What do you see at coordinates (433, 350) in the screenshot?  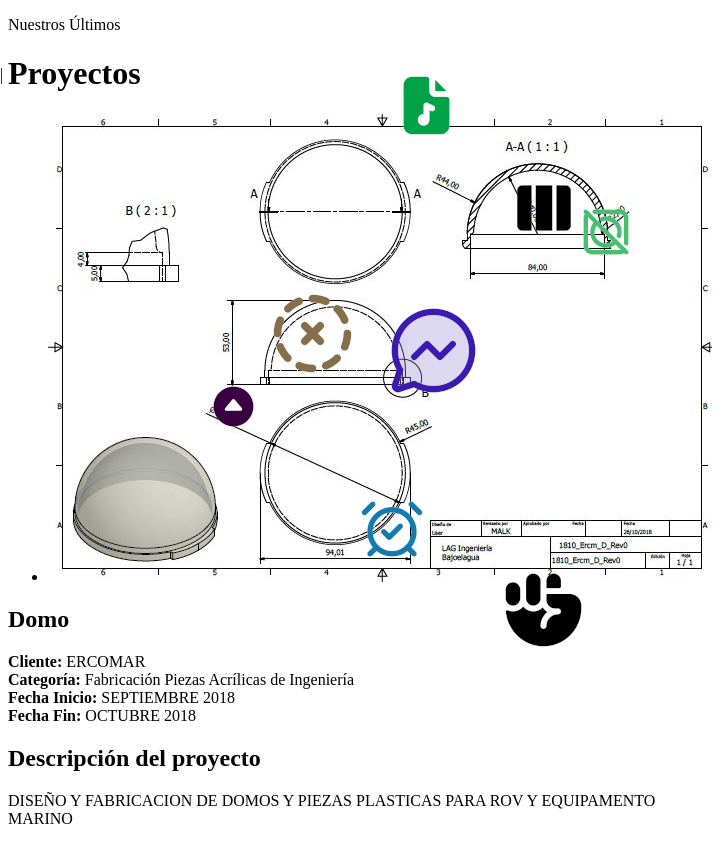 I see `open facebook messenger` at bounding box center [433, 350].